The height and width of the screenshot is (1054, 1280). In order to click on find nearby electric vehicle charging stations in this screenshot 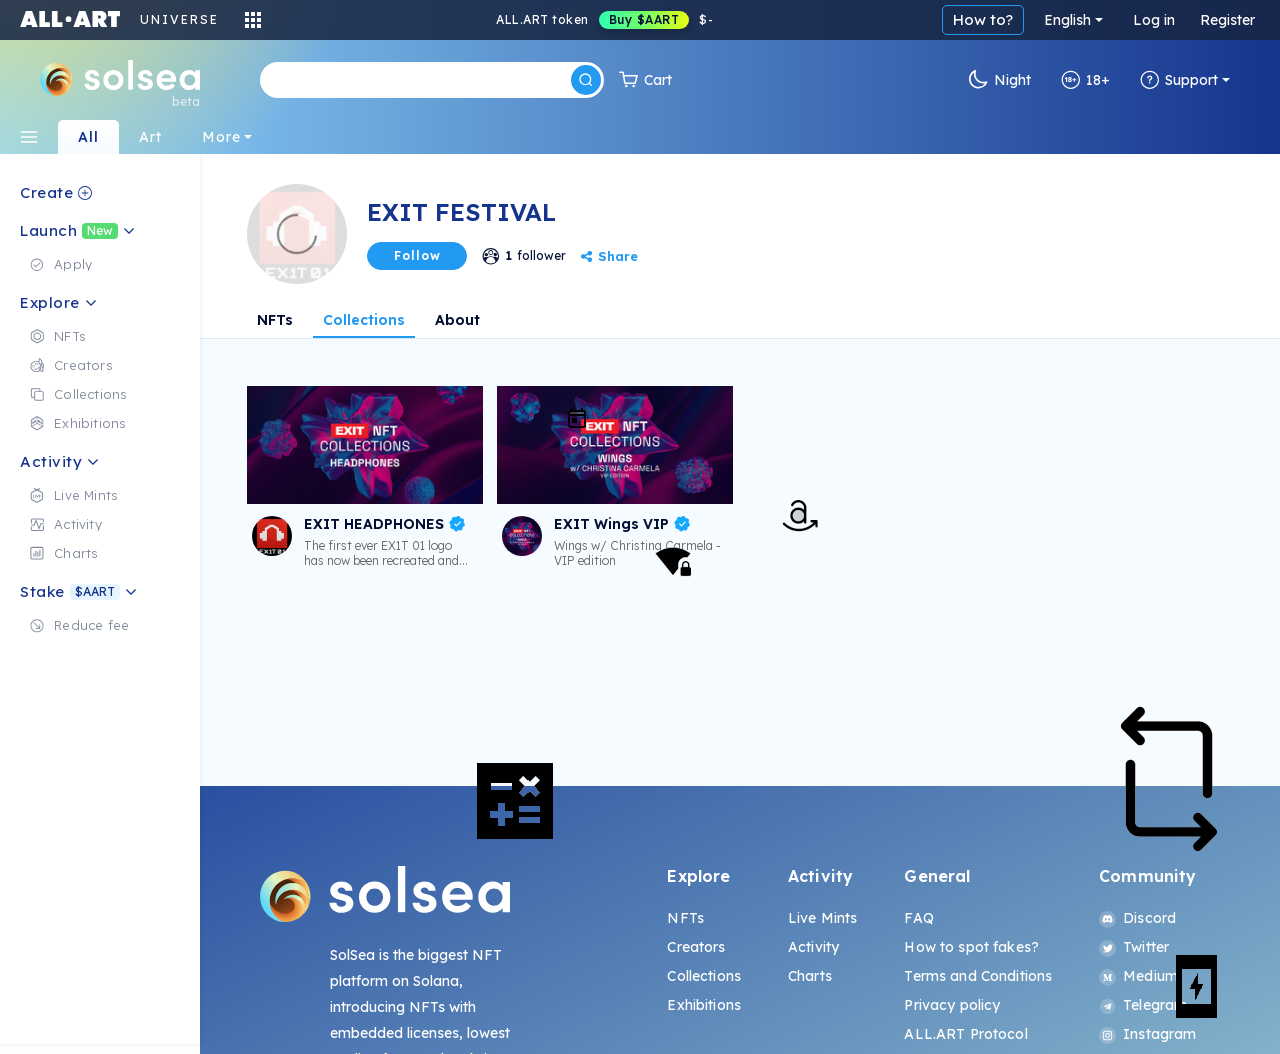, I will do `click(1196, 986)`.